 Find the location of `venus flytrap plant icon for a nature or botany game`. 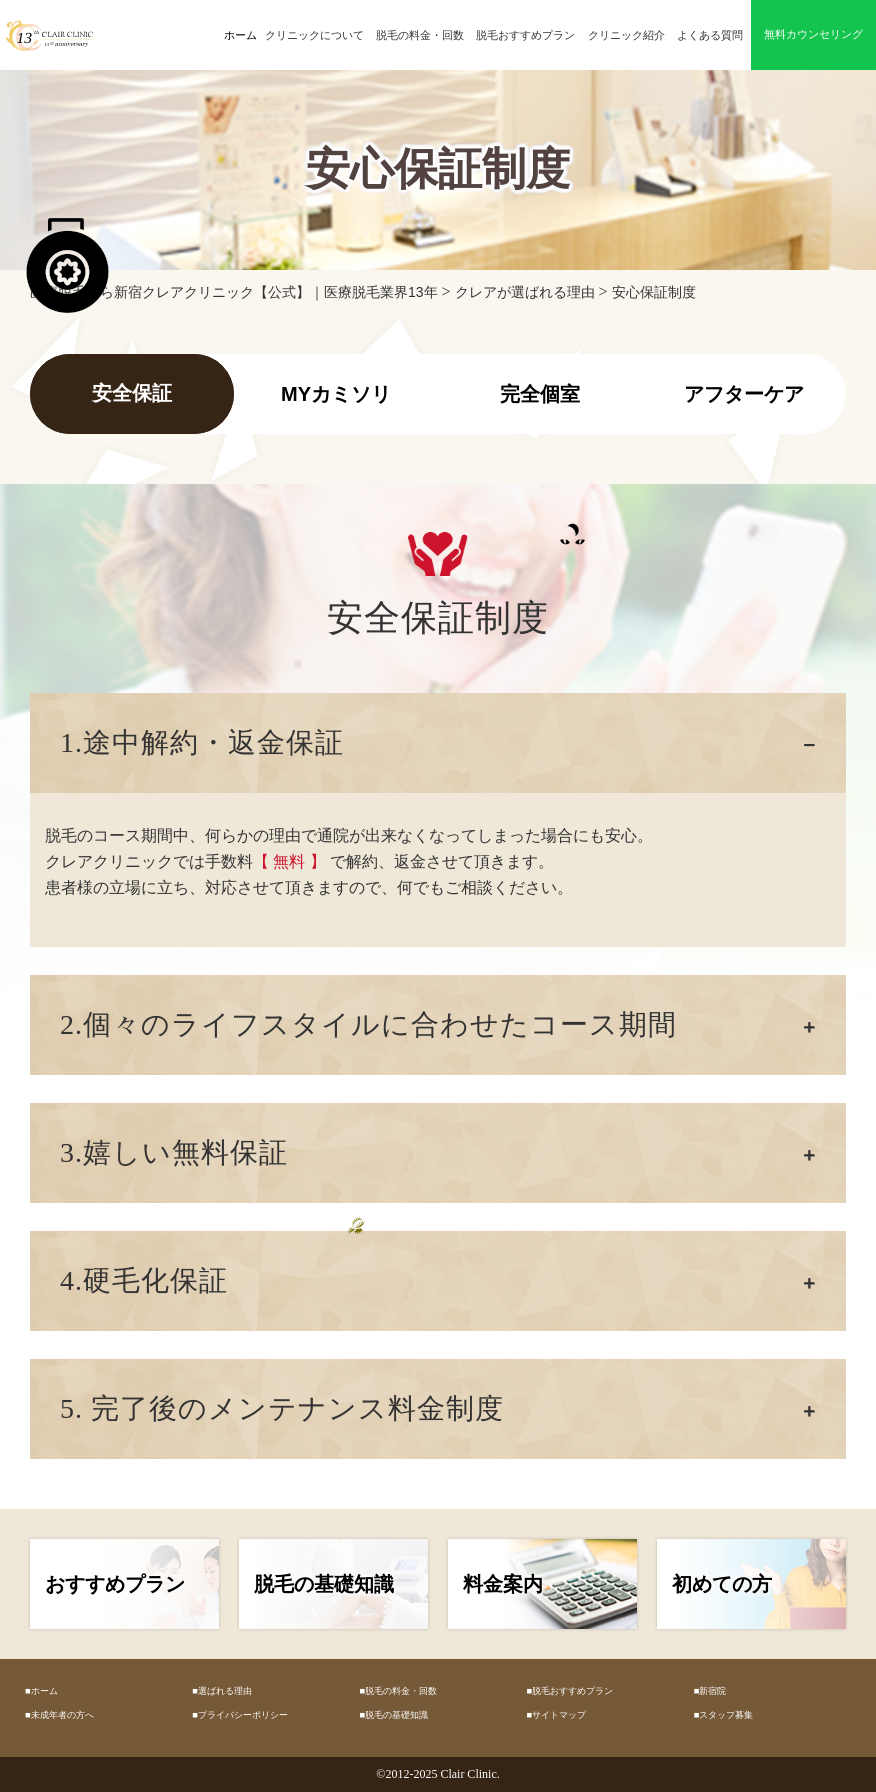

venus flytrap plant icon for a nature or botany game is located at coordinates (356, 1225).